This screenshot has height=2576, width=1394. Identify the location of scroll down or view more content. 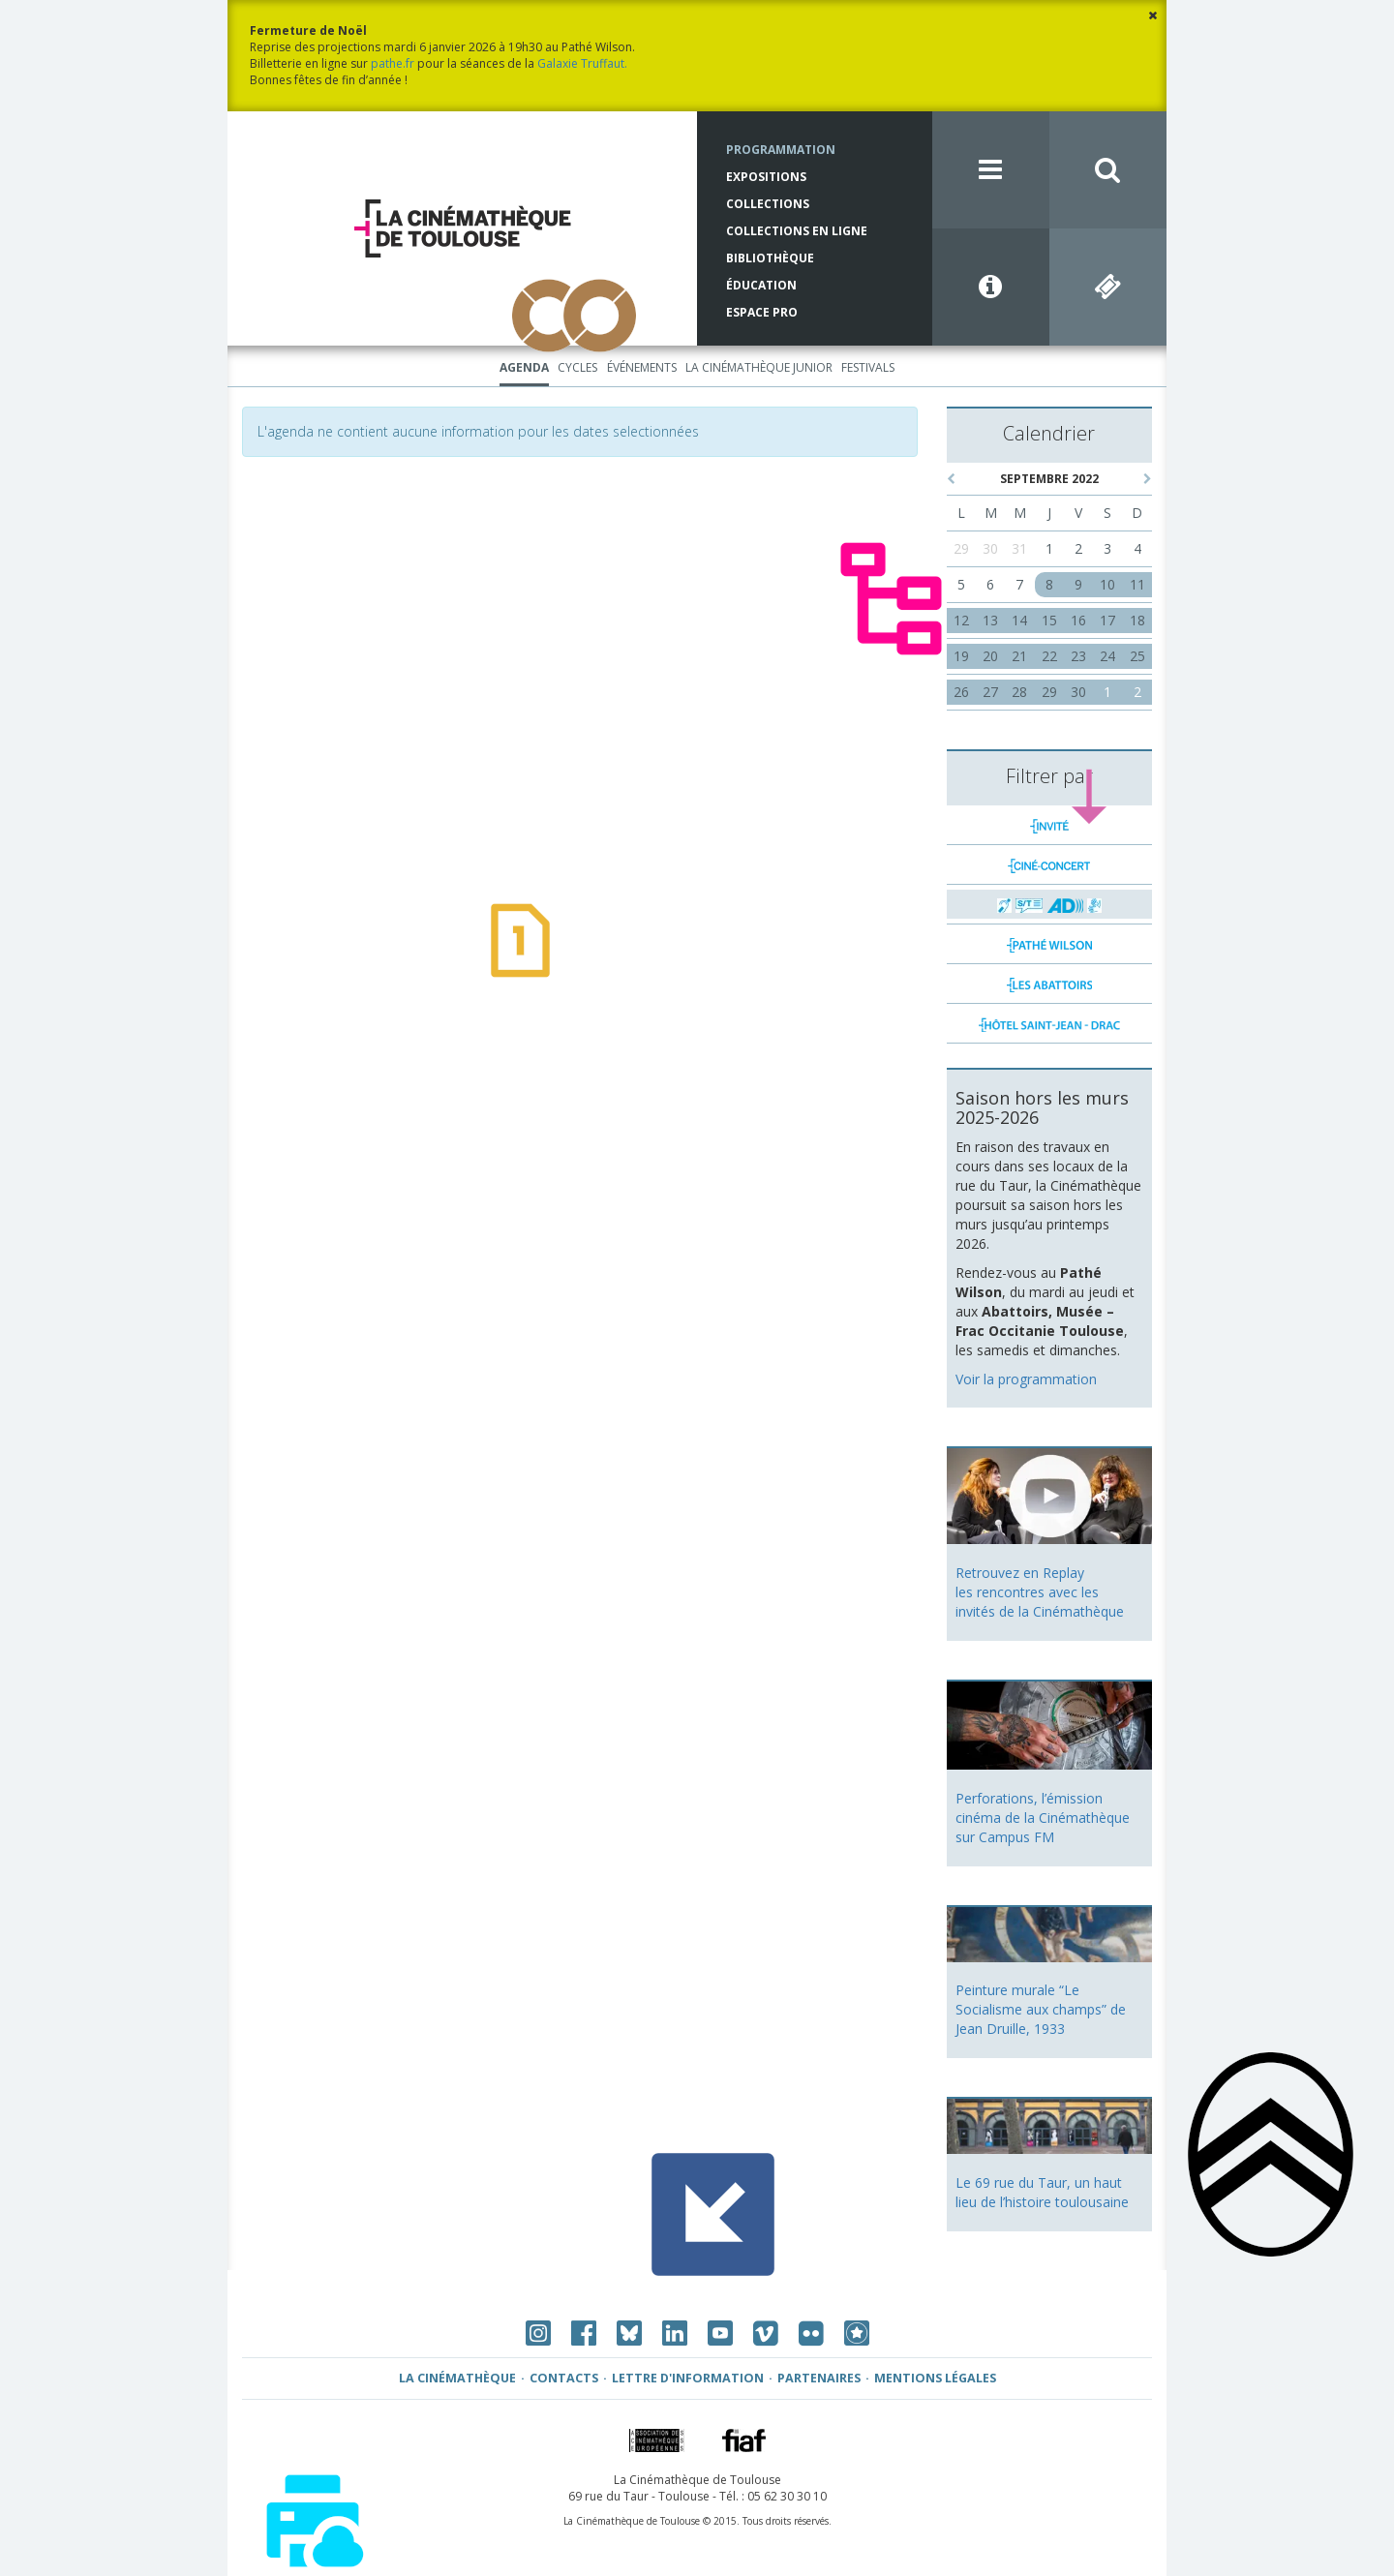
(1089, 797).